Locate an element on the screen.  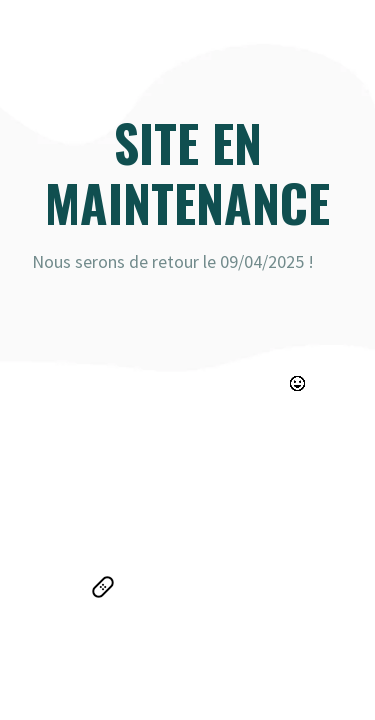
insert an emoji or emoticon is located at coordinates (297, 383).